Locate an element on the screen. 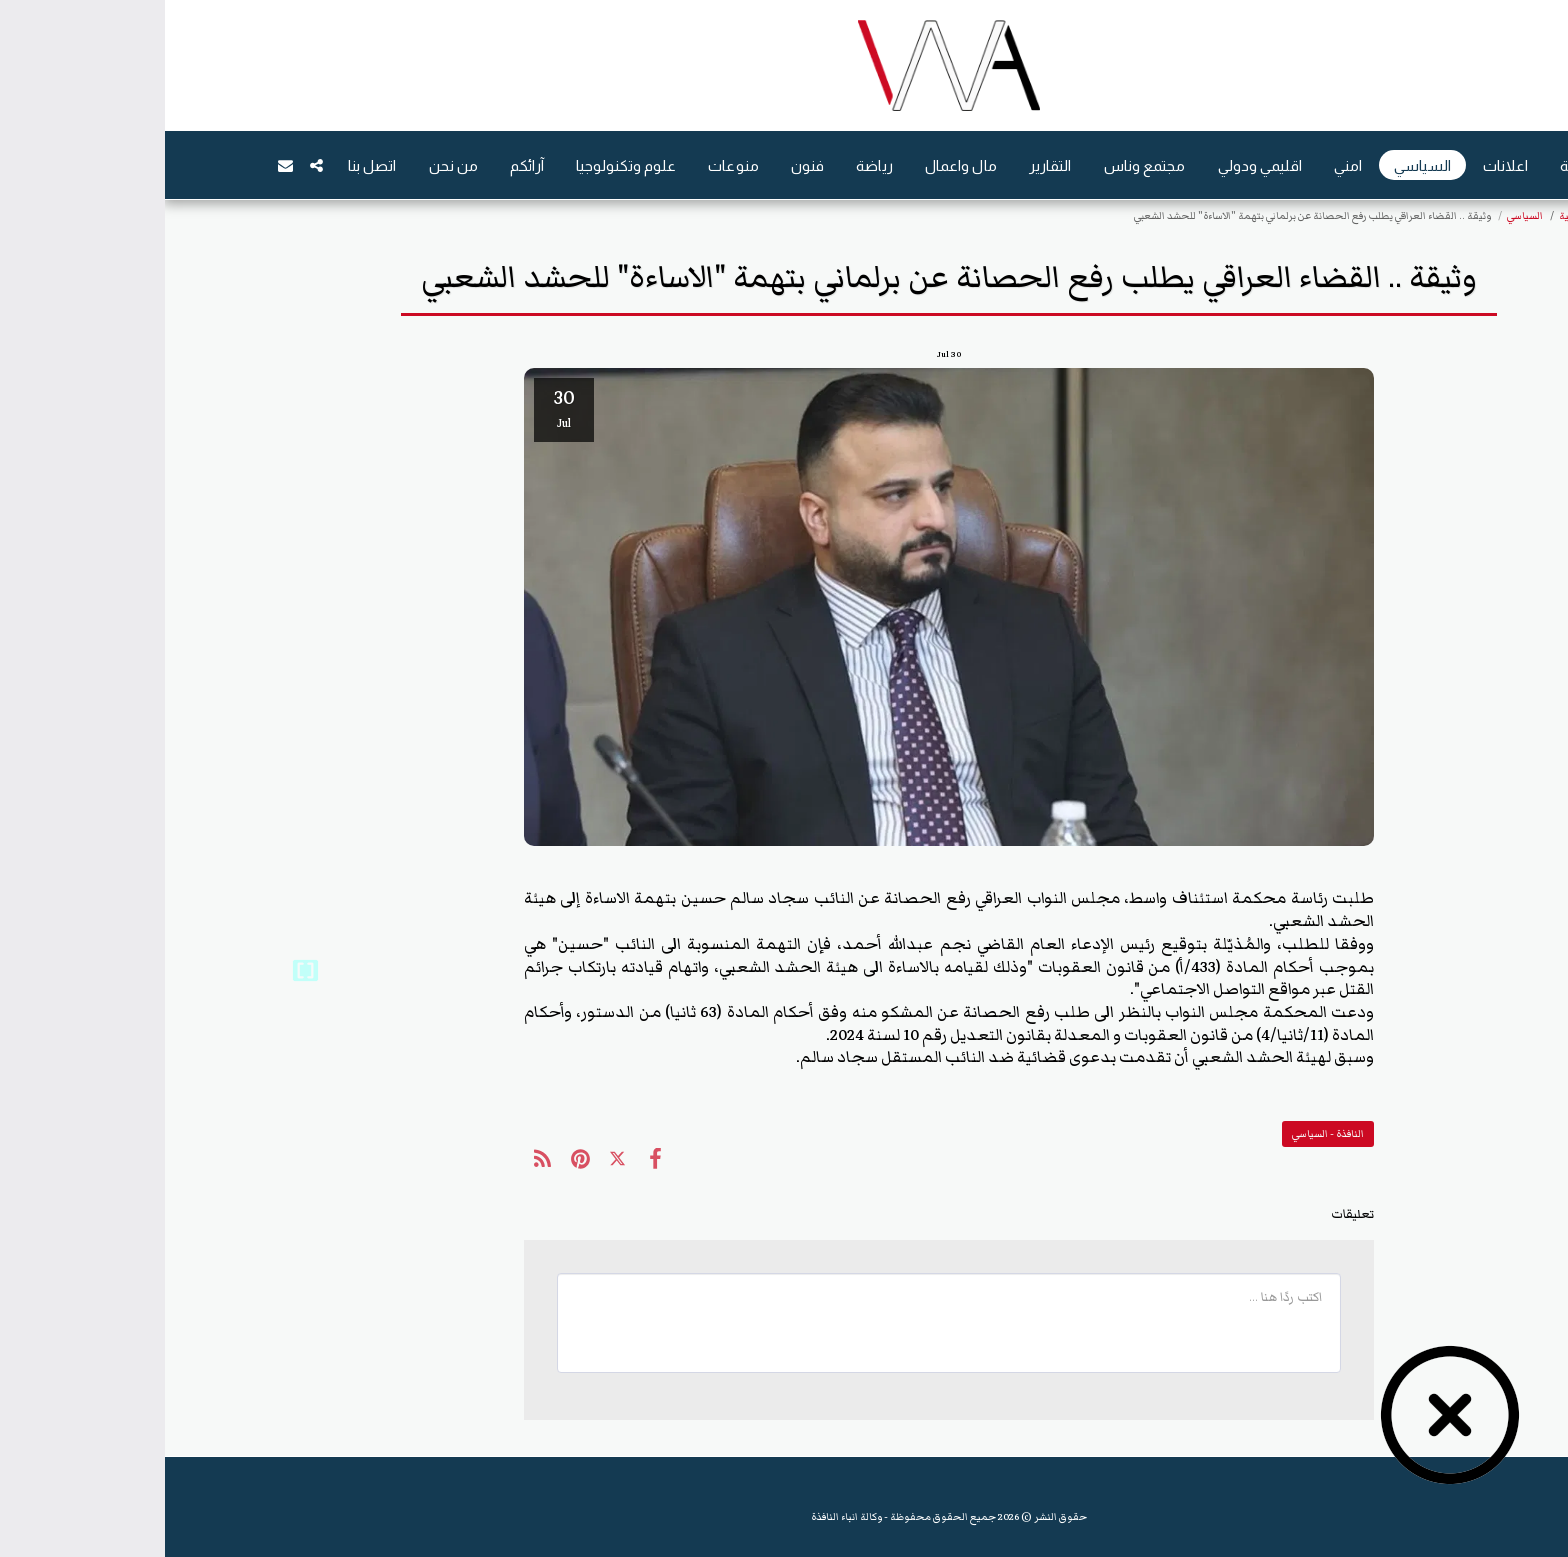  format text as code or array is located at coordinates (305, 970).